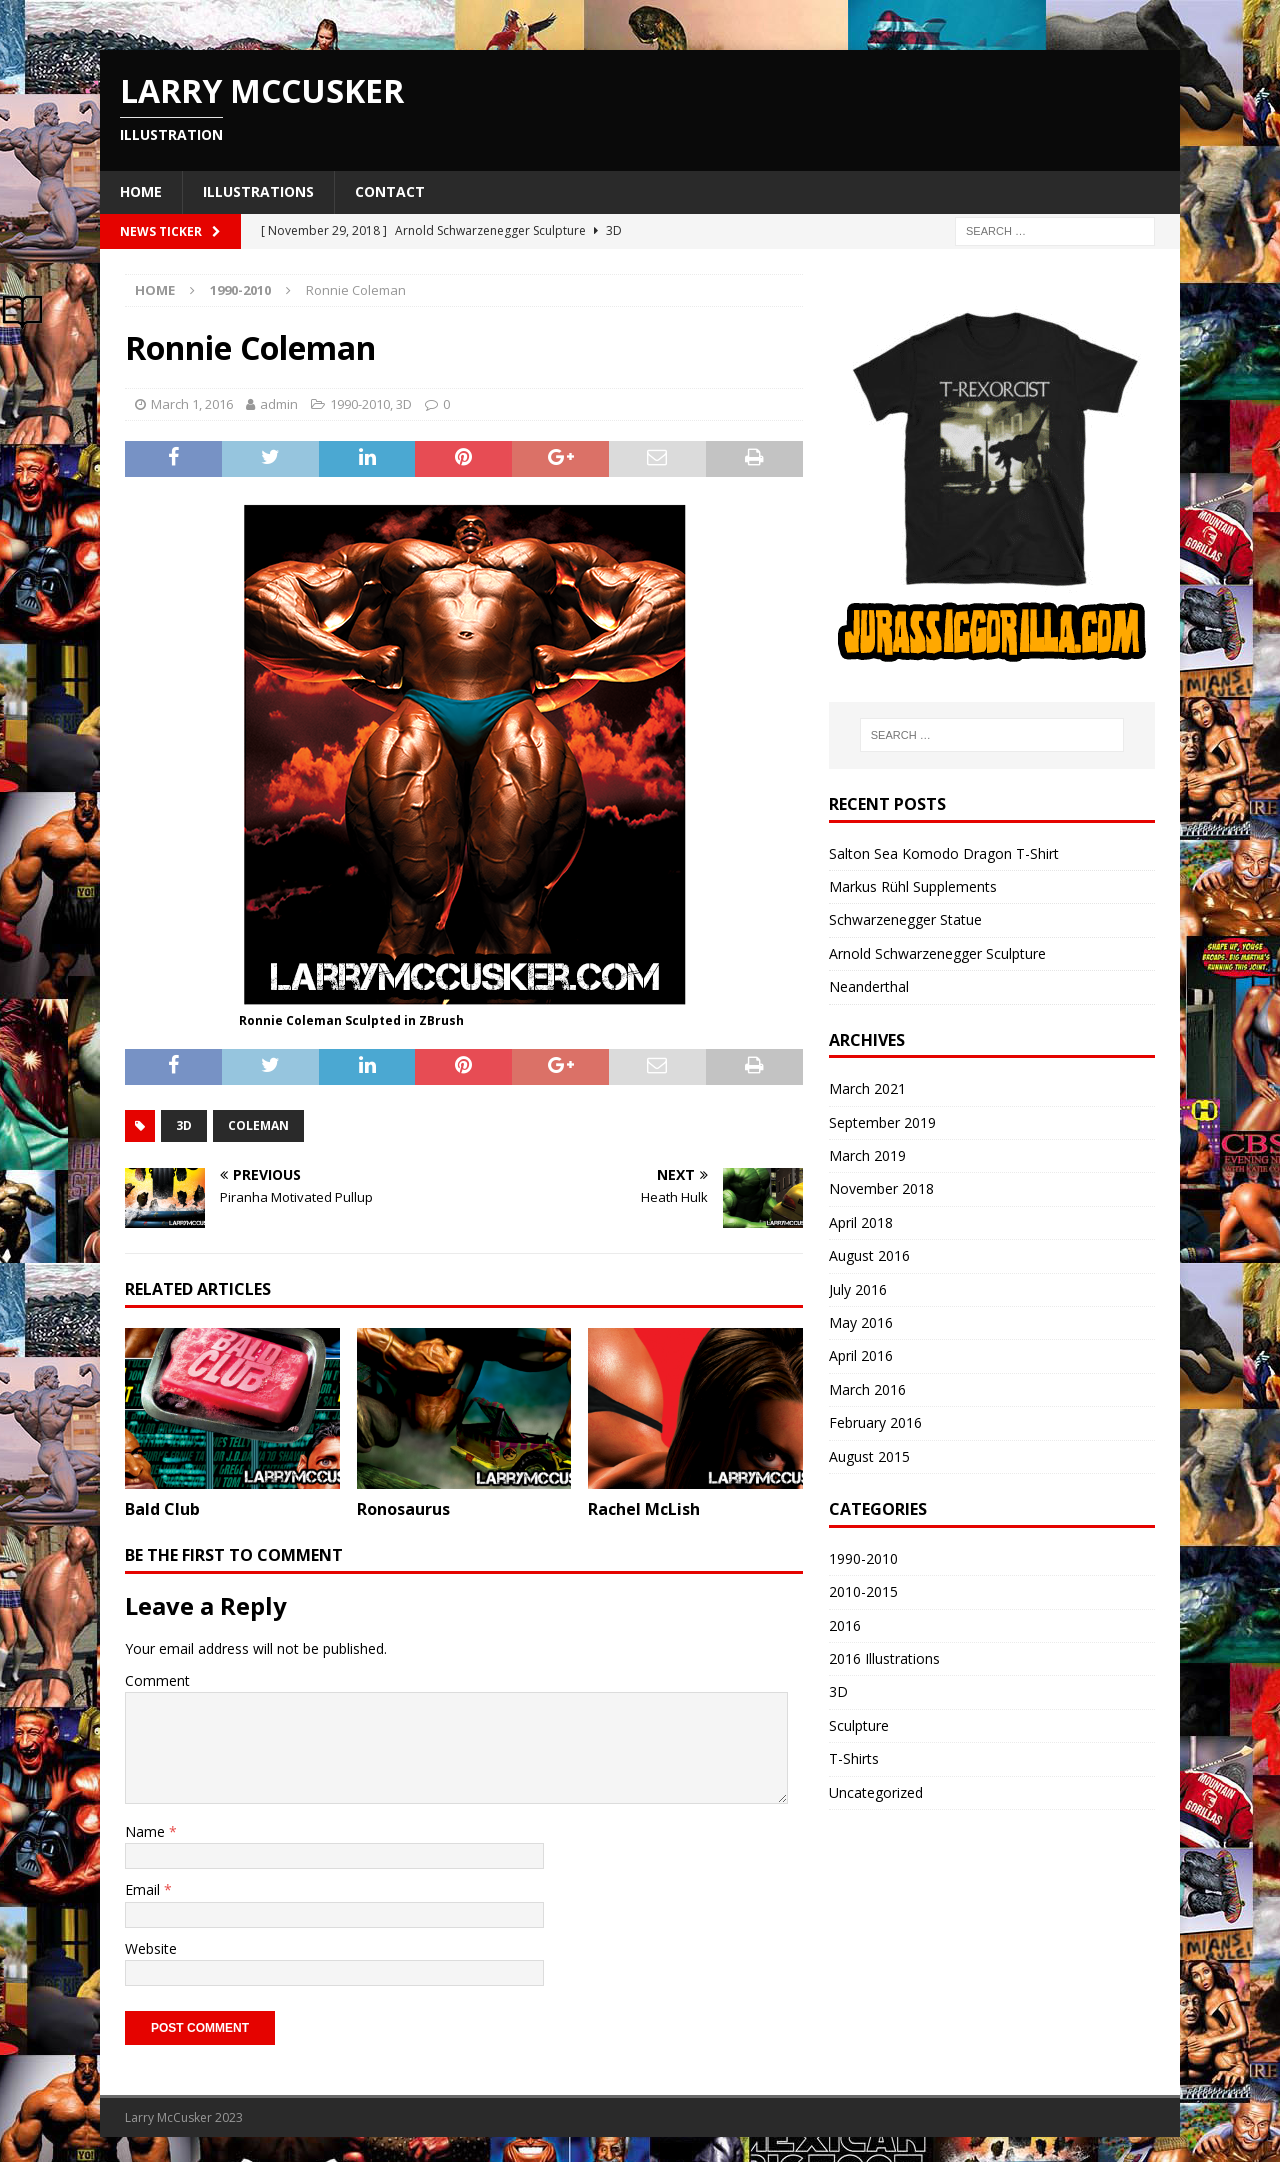 This screenshot has width=1280, height=2162. What do you see at coordinates (92, 87) in the screenshot?
I see `expand to full screen` at bounding box center [92, 87].